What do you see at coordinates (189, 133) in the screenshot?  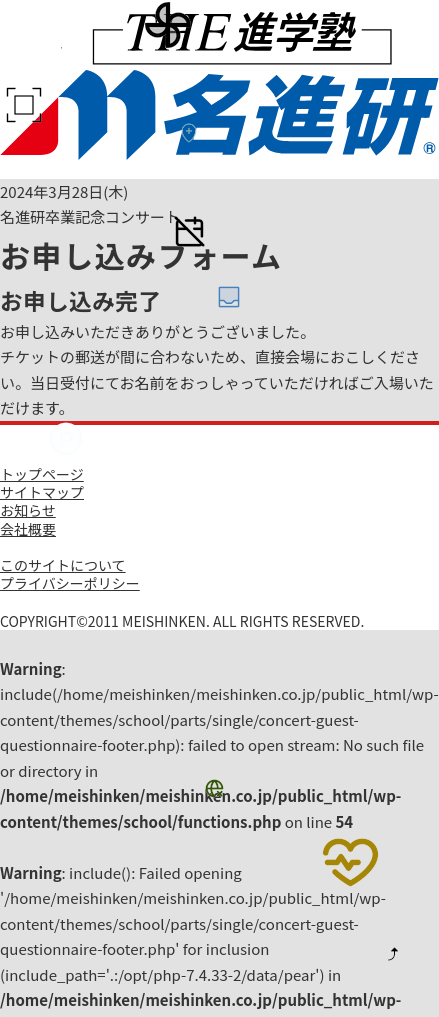 I see `add a new location pin` at bounding box center [189, 133].